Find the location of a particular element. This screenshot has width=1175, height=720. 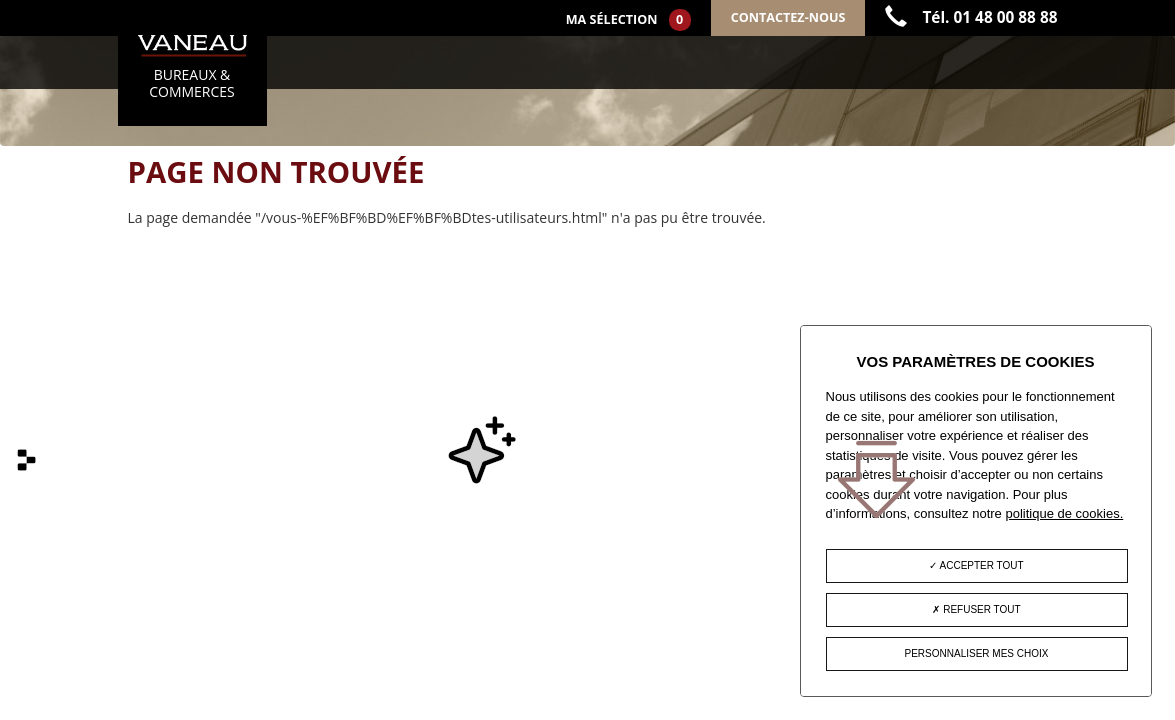

download a file or content is located at coordinates (876, 476).